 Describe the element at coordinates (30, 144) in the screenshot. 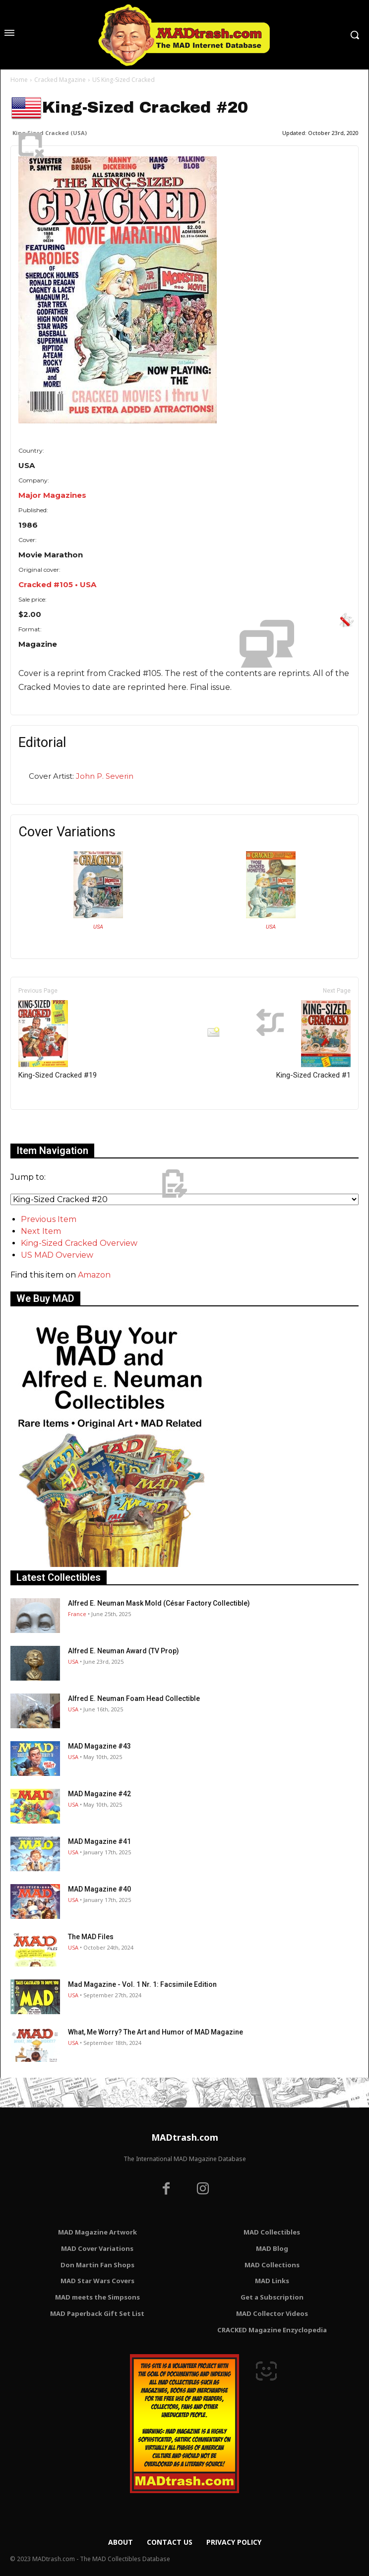

I see `indicates wired network connection is offline` at that location.